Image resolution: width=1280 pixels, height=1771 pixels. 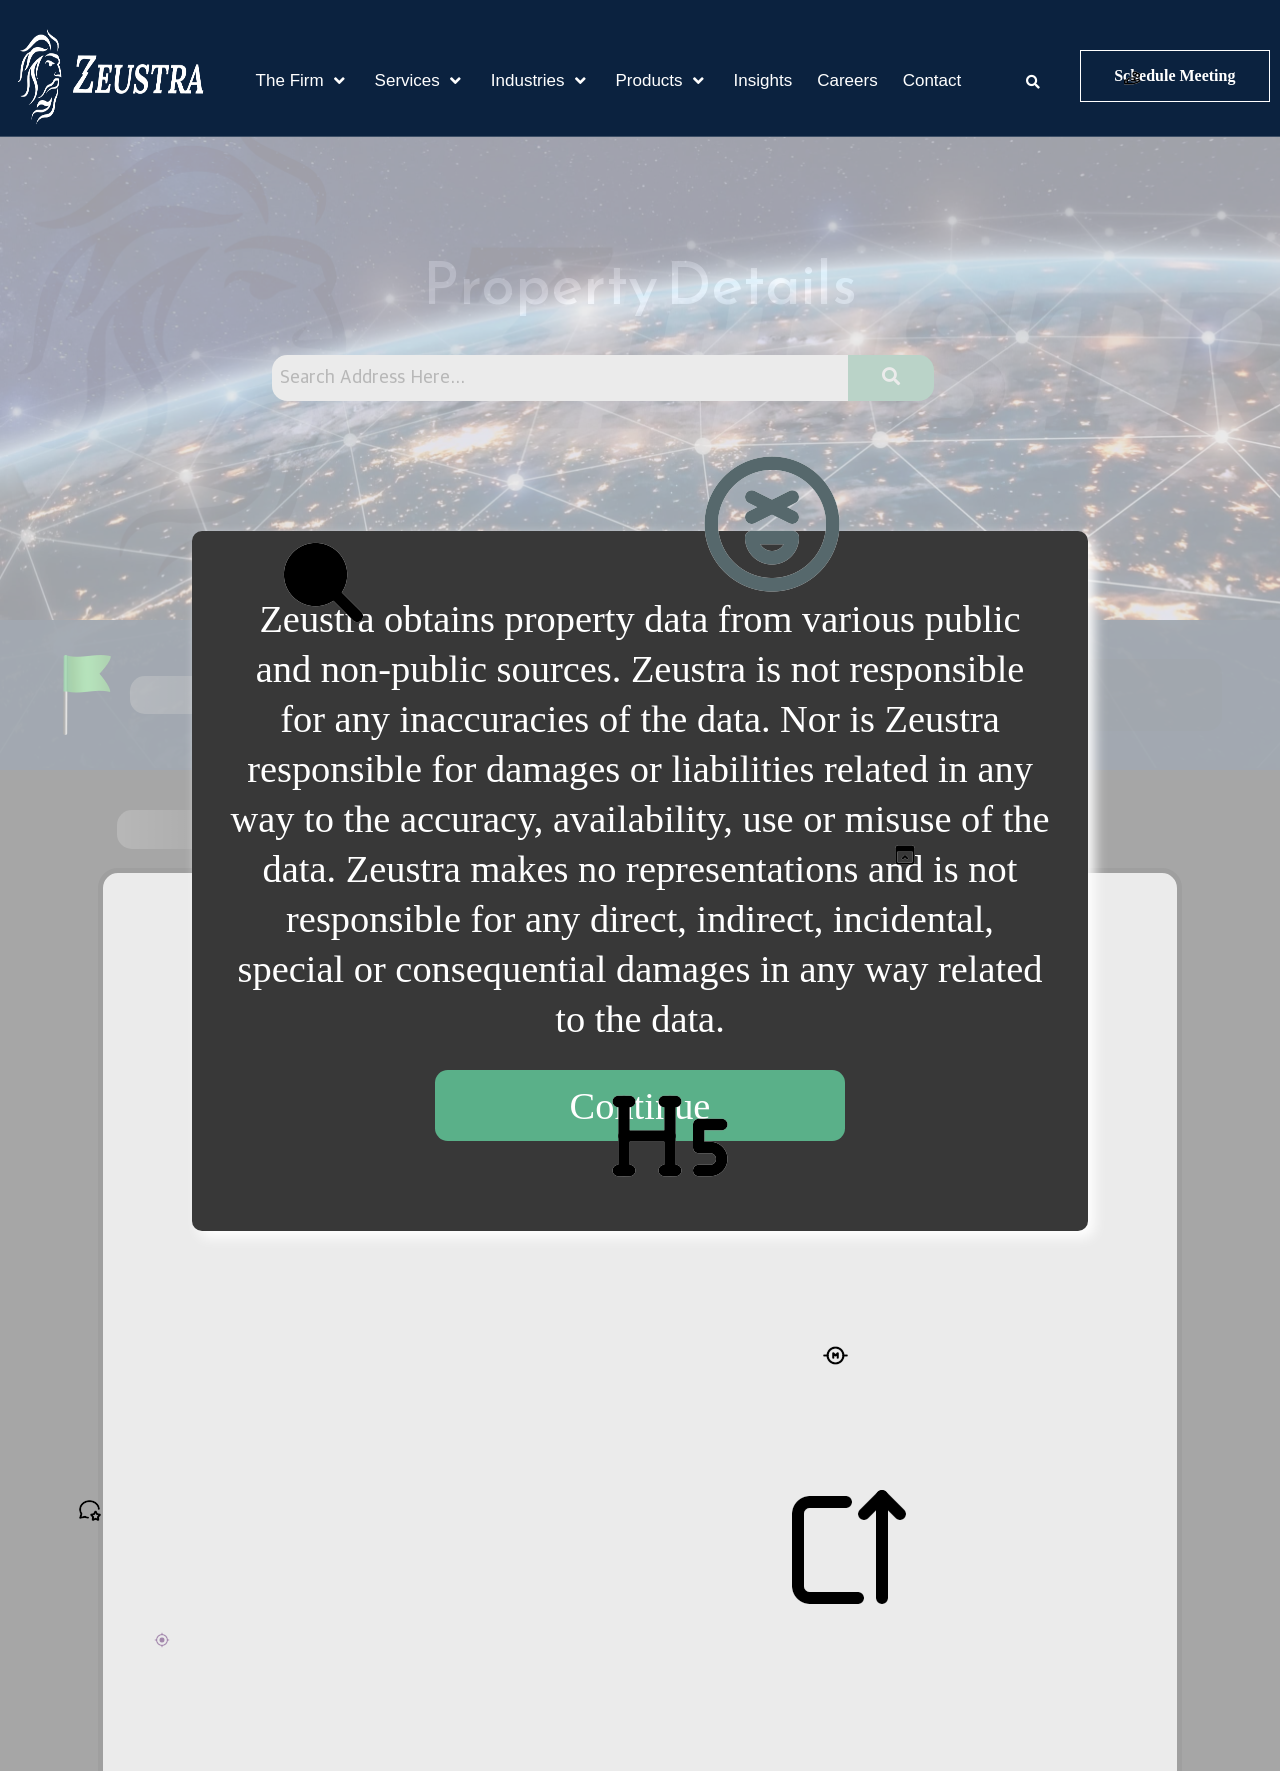 I want to click on auto-fit content to top edge, so click(x=846, y=1550).